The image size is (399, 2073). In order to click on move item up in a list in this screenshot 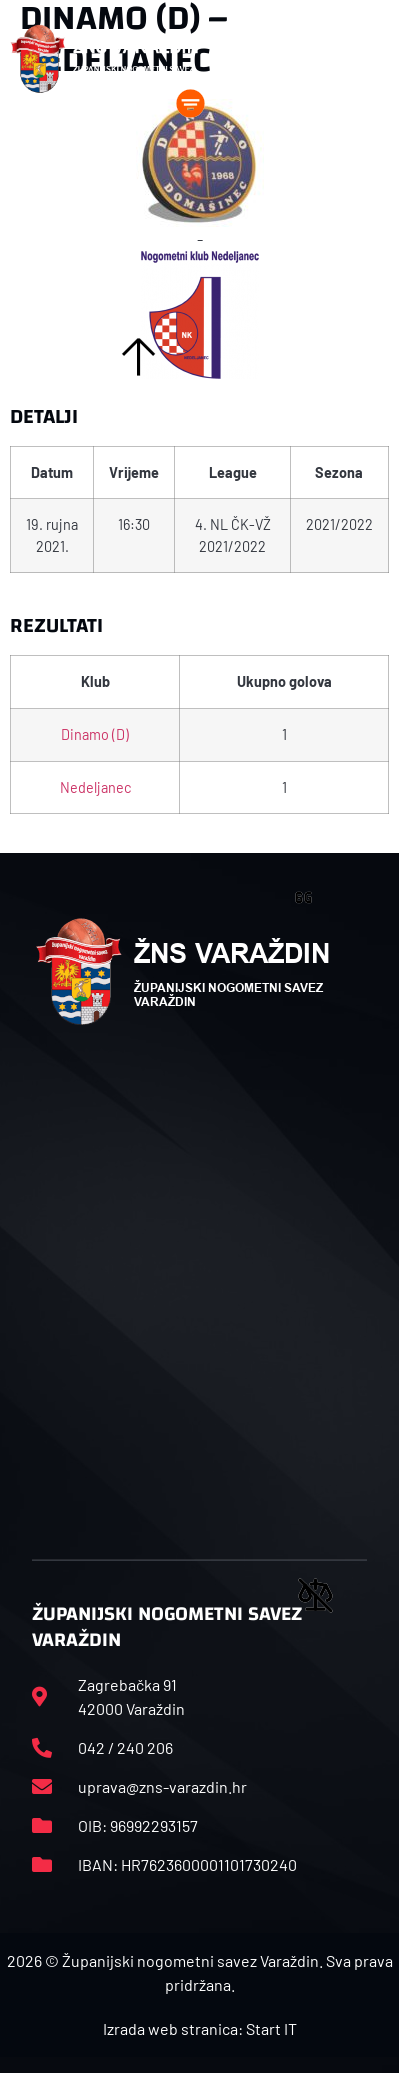, I will do `click(137, 357)`.